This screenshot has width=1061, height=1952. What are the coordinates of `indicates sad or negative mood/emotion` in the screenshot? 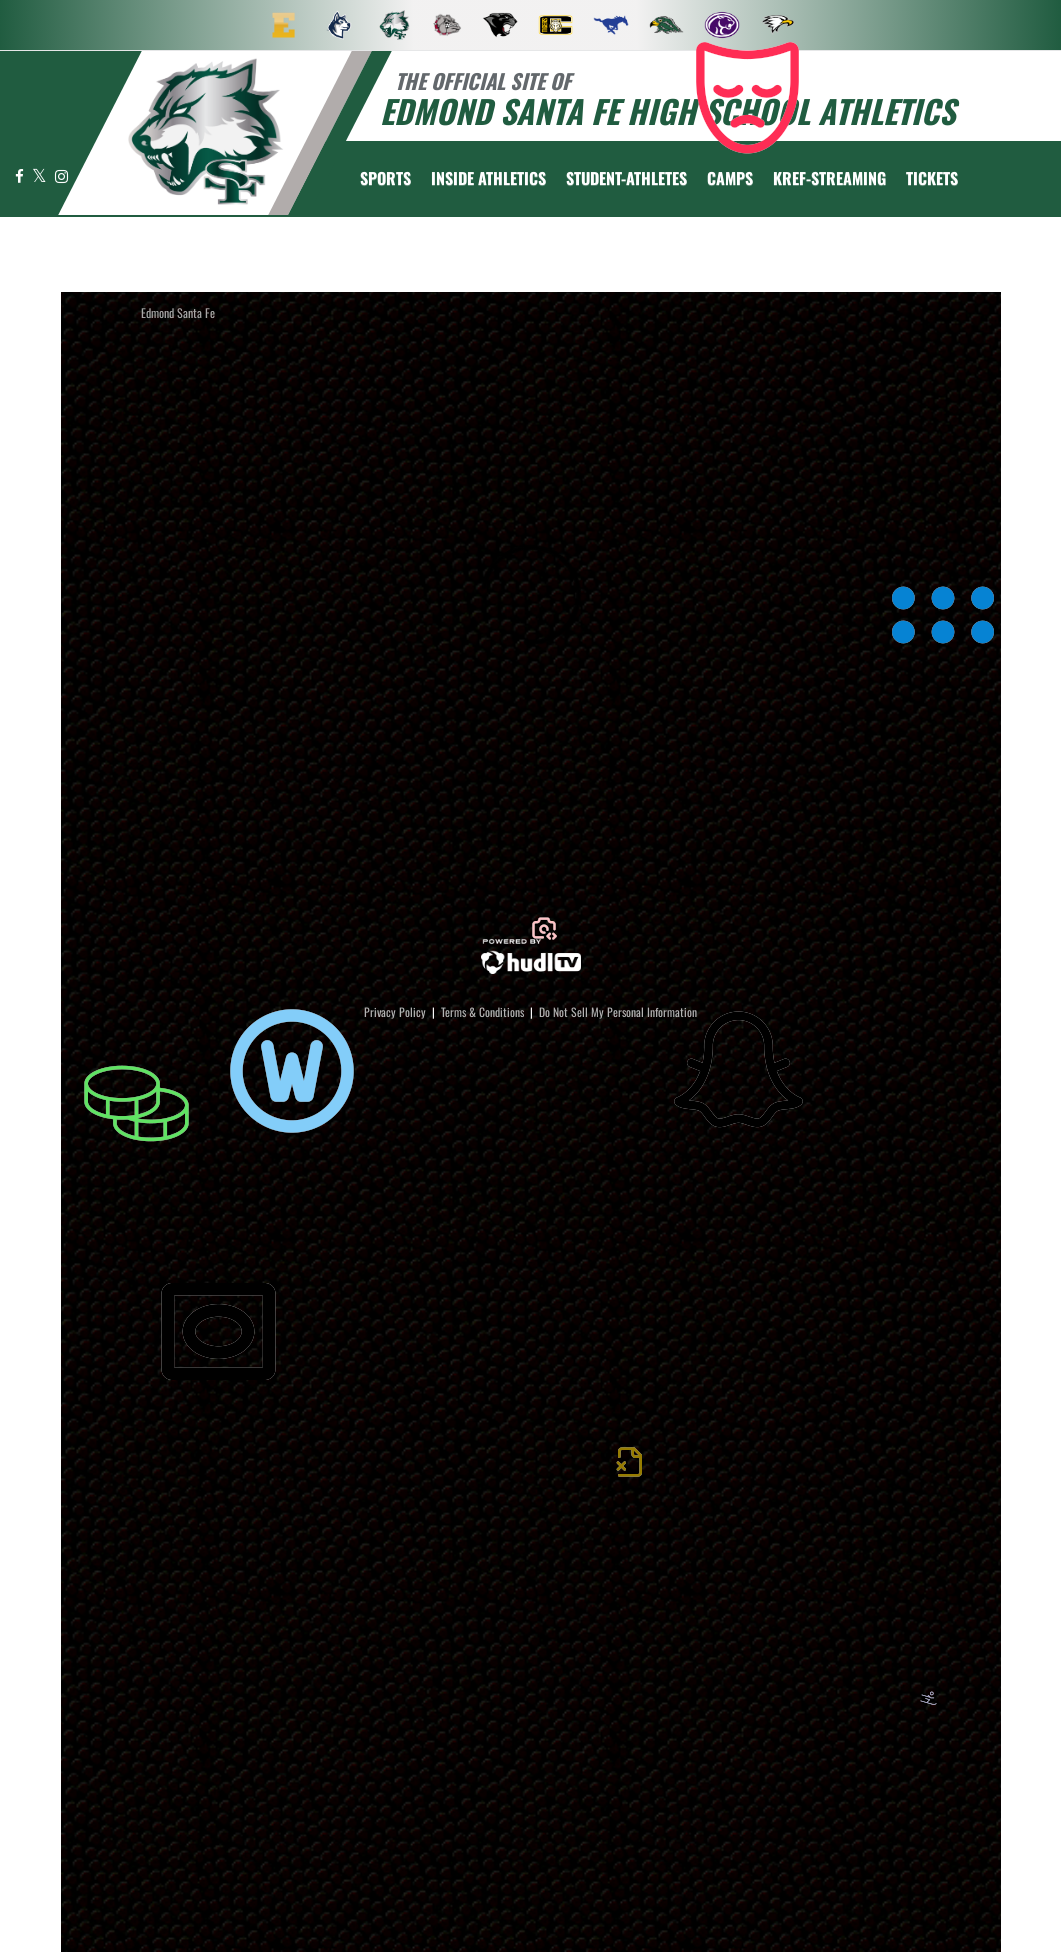 It's located at (747, 93).